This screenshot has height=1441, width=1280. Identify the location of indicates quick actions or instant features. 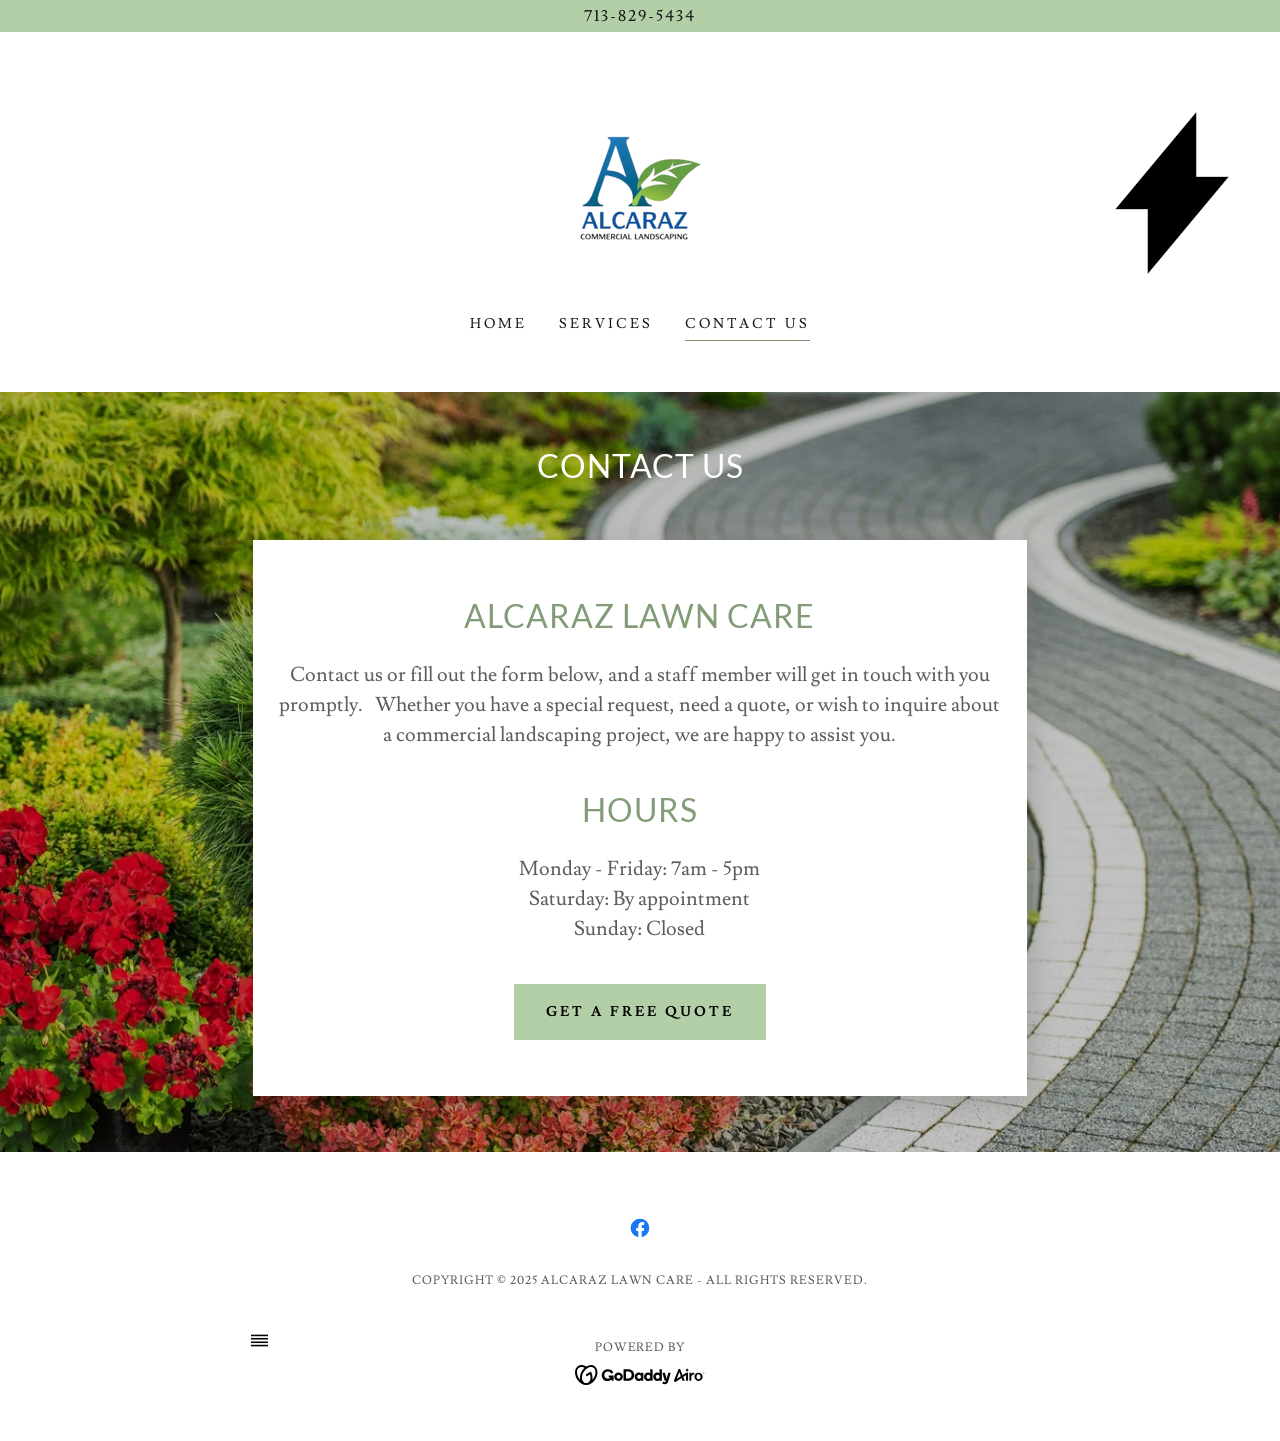
(1172, 193).